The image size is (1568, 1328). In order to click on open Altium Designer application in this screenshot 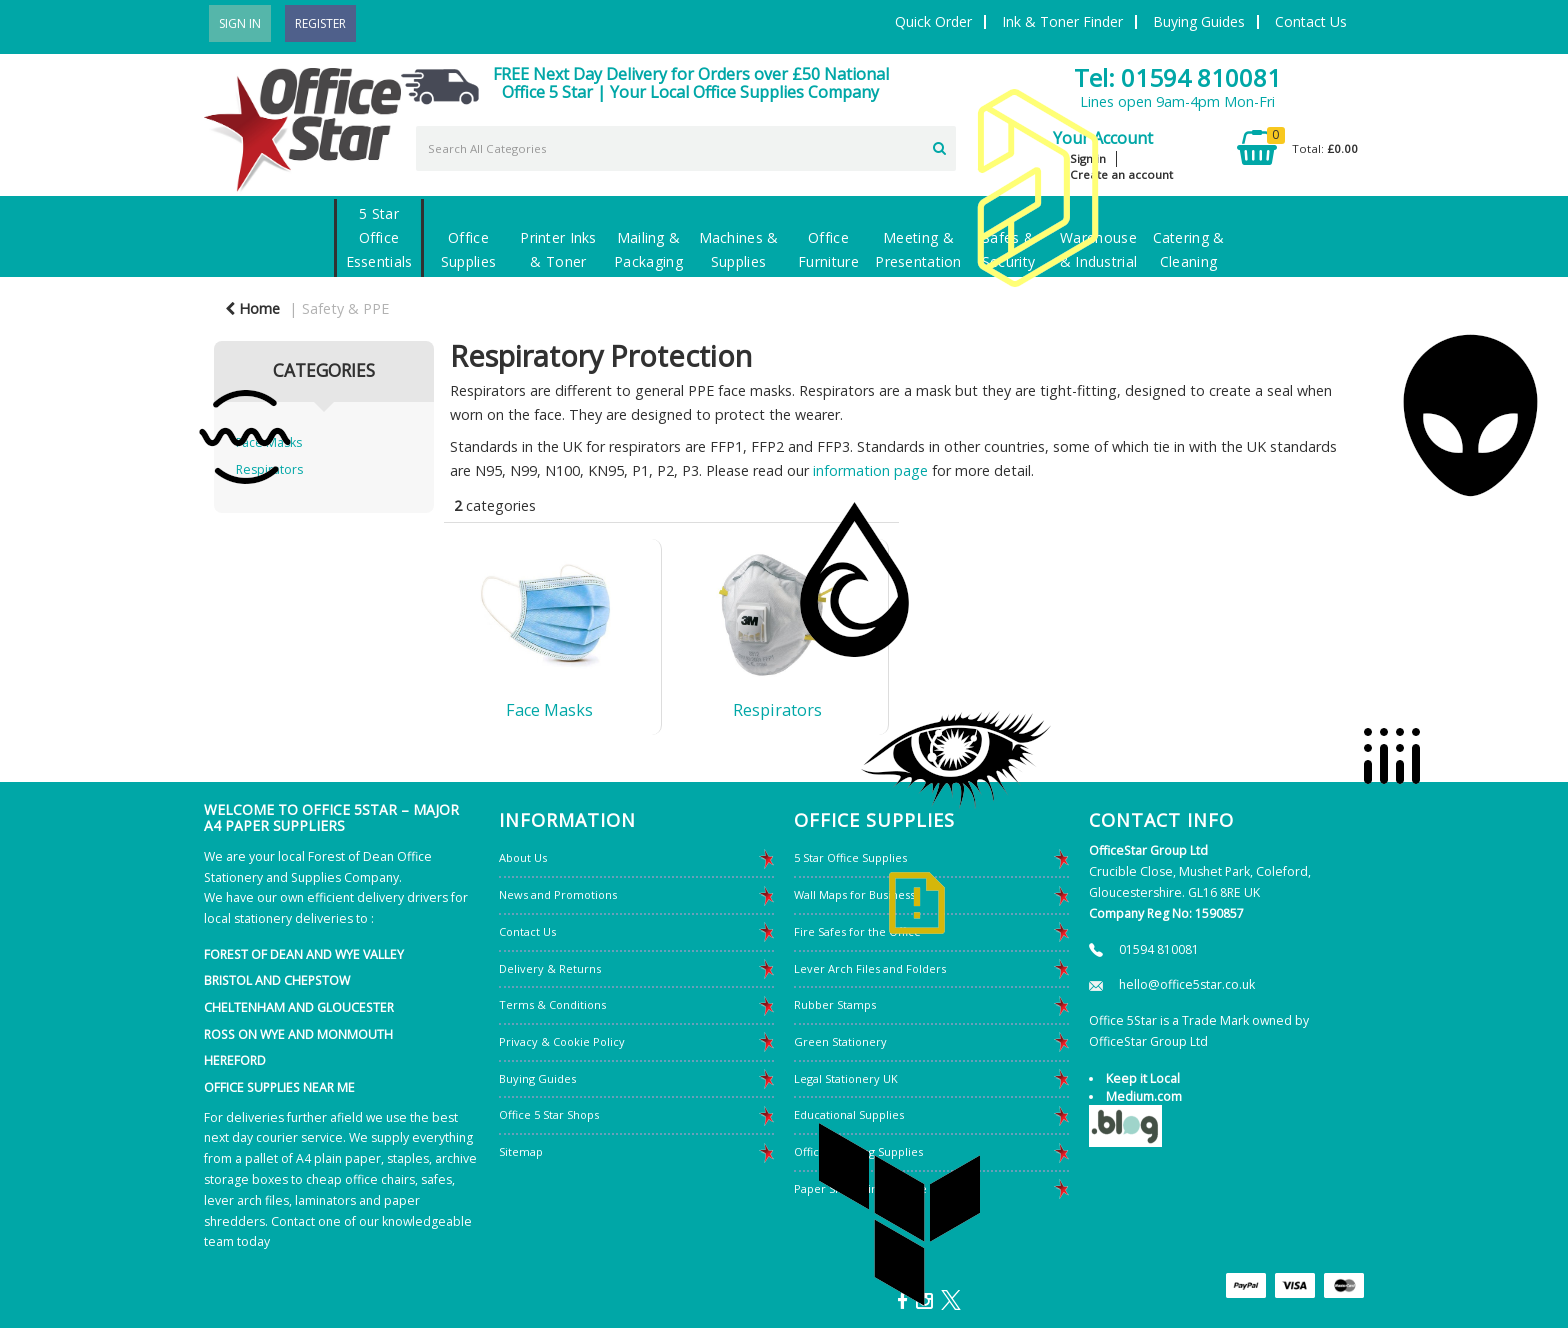, I will do `click(1038, 188)`.